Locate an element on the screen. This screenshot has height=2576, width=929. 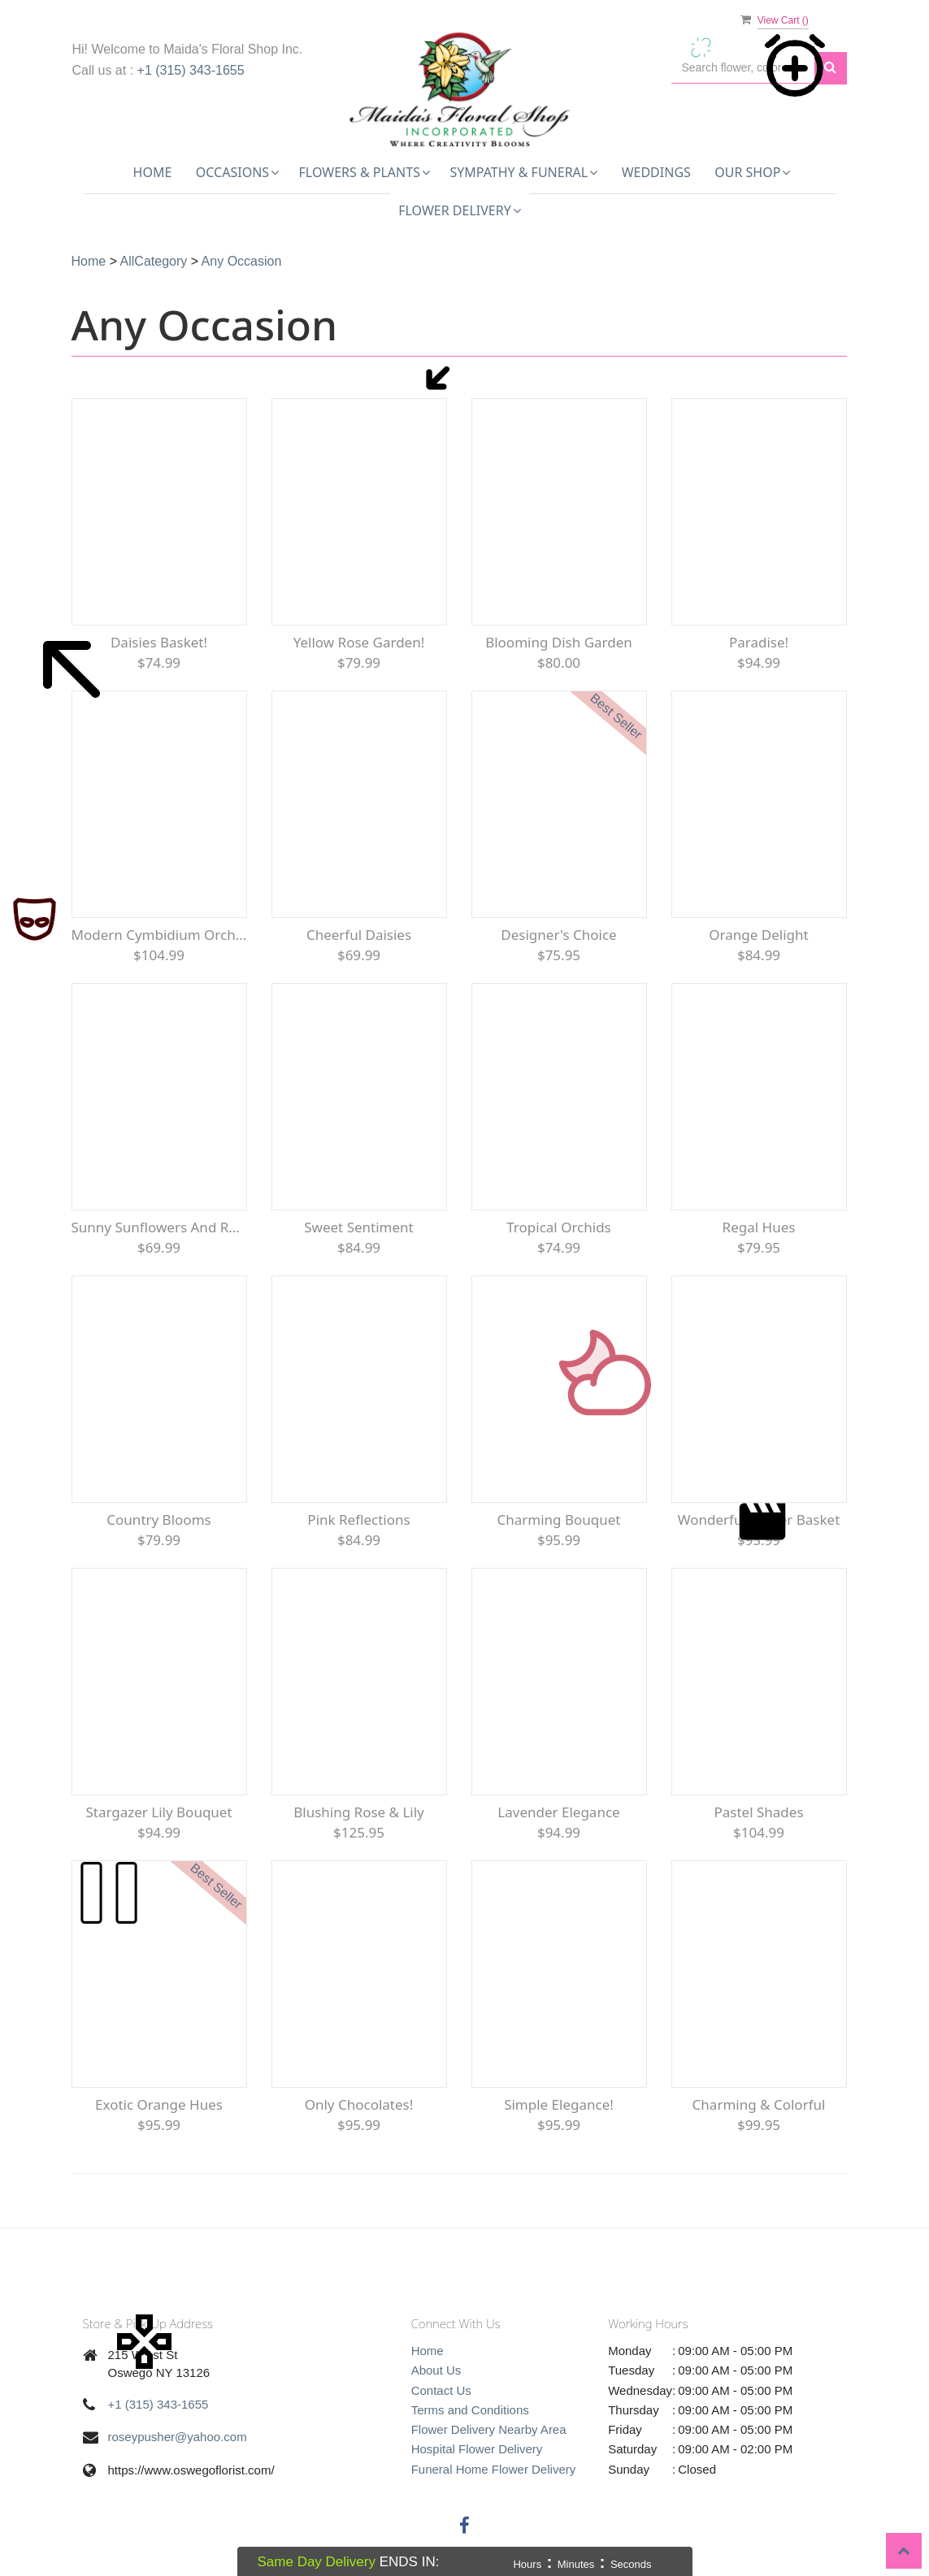
unlink or disconnect items is located at coordinates (701, 47).